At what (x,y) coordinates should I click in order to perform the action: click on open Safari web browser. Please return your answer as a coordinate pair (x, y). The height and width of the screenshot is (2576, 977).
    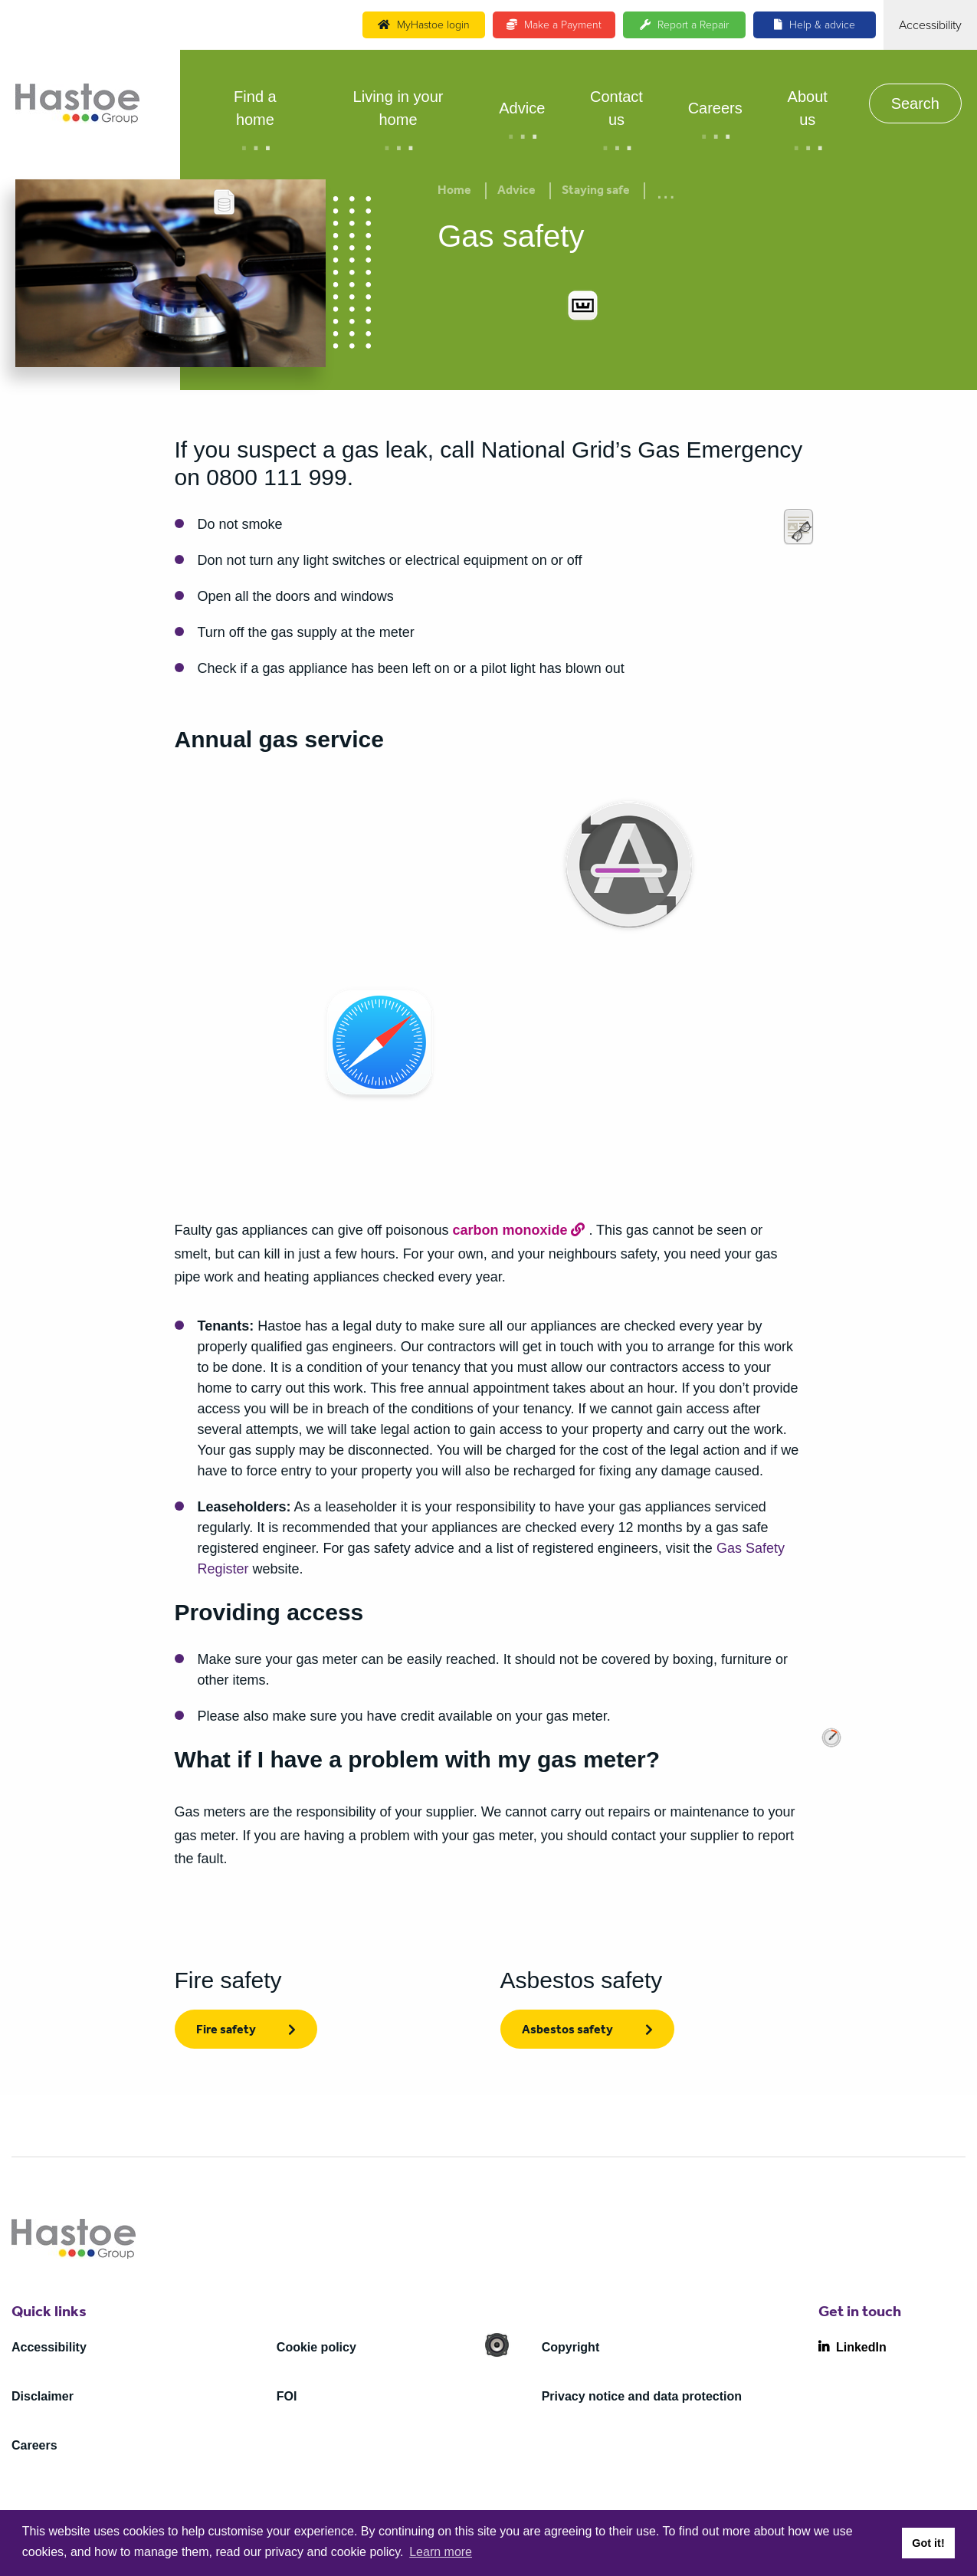
    Looking at the image, I should click on (379, 1042).